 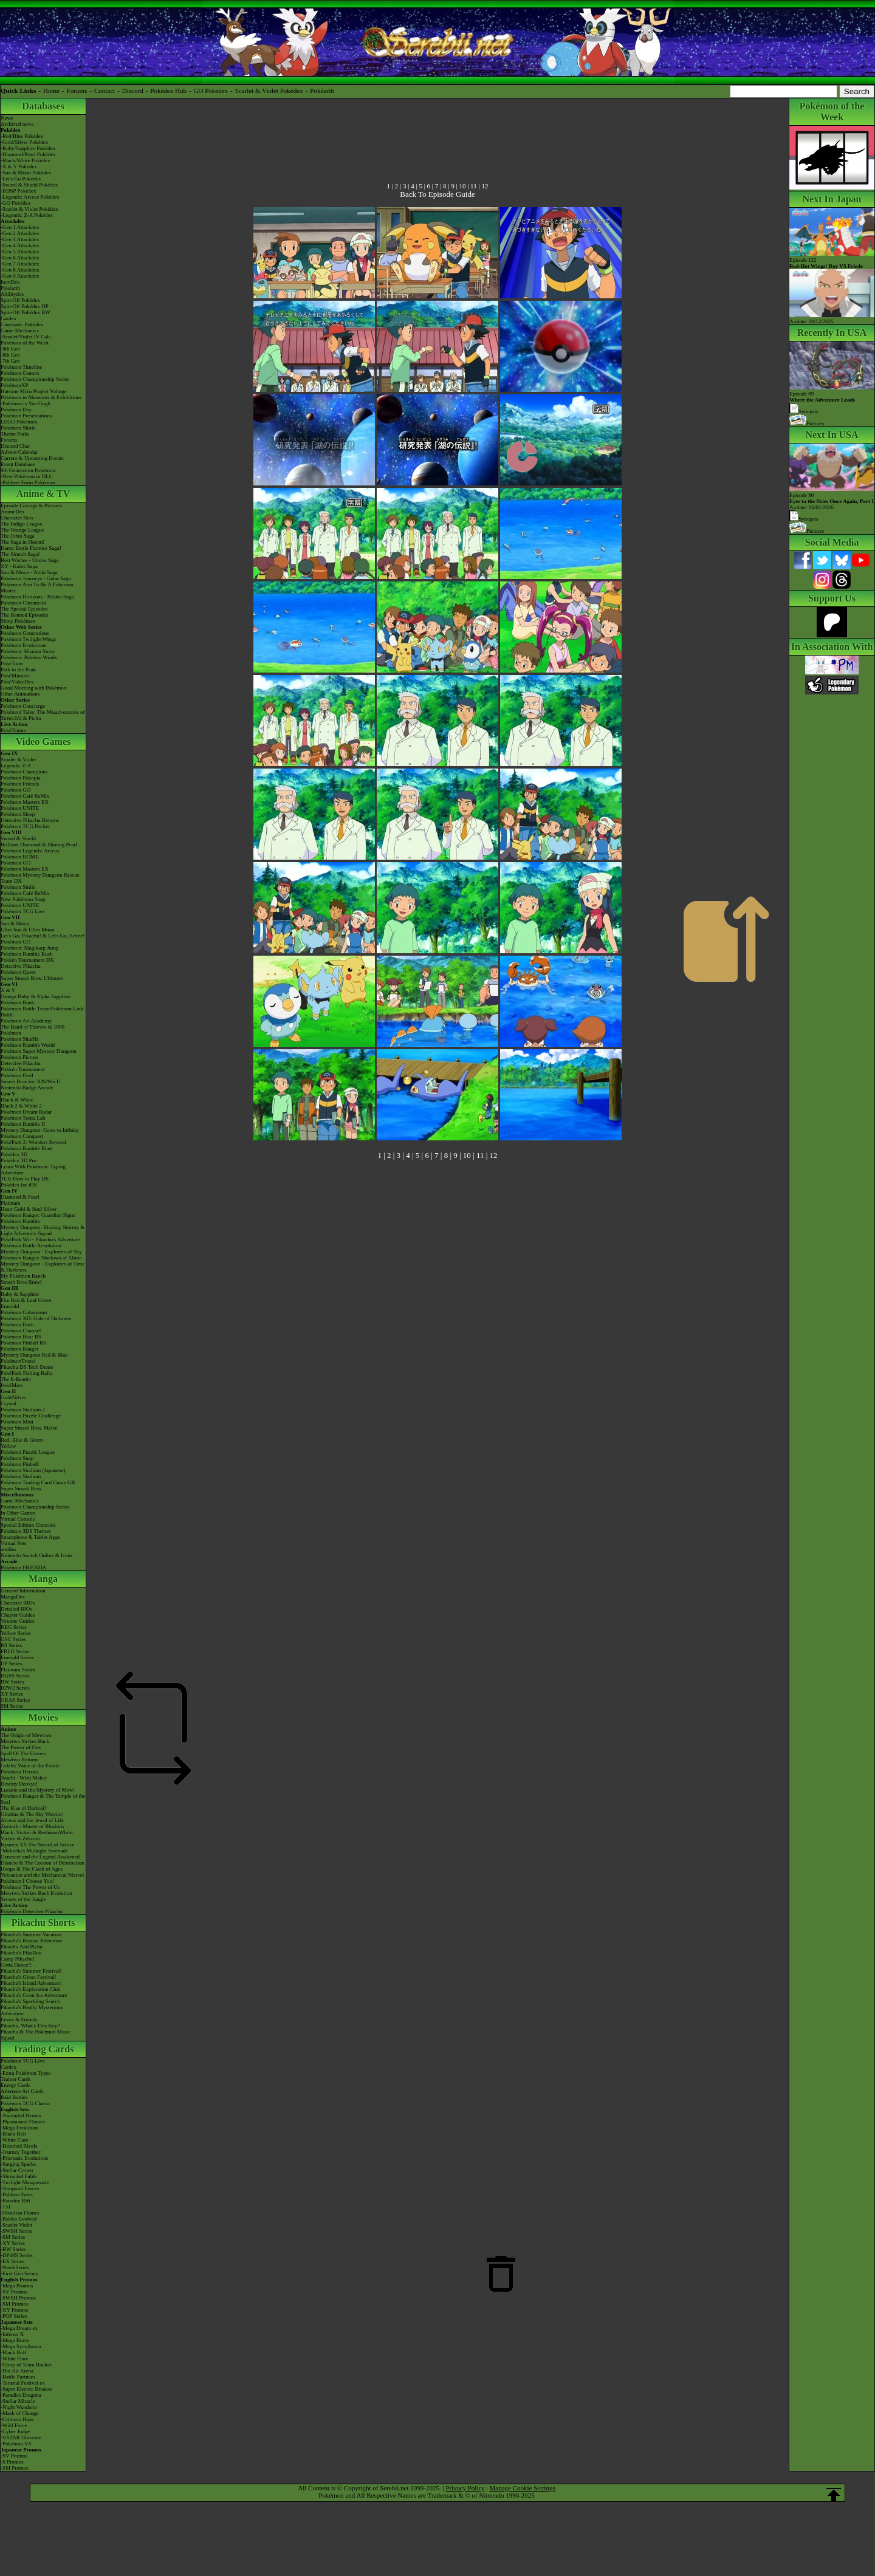 What do you see at coordinates (153, 1728) in the screenshot?
I see `rotate device orientation` at bounding box center [153, 1728].